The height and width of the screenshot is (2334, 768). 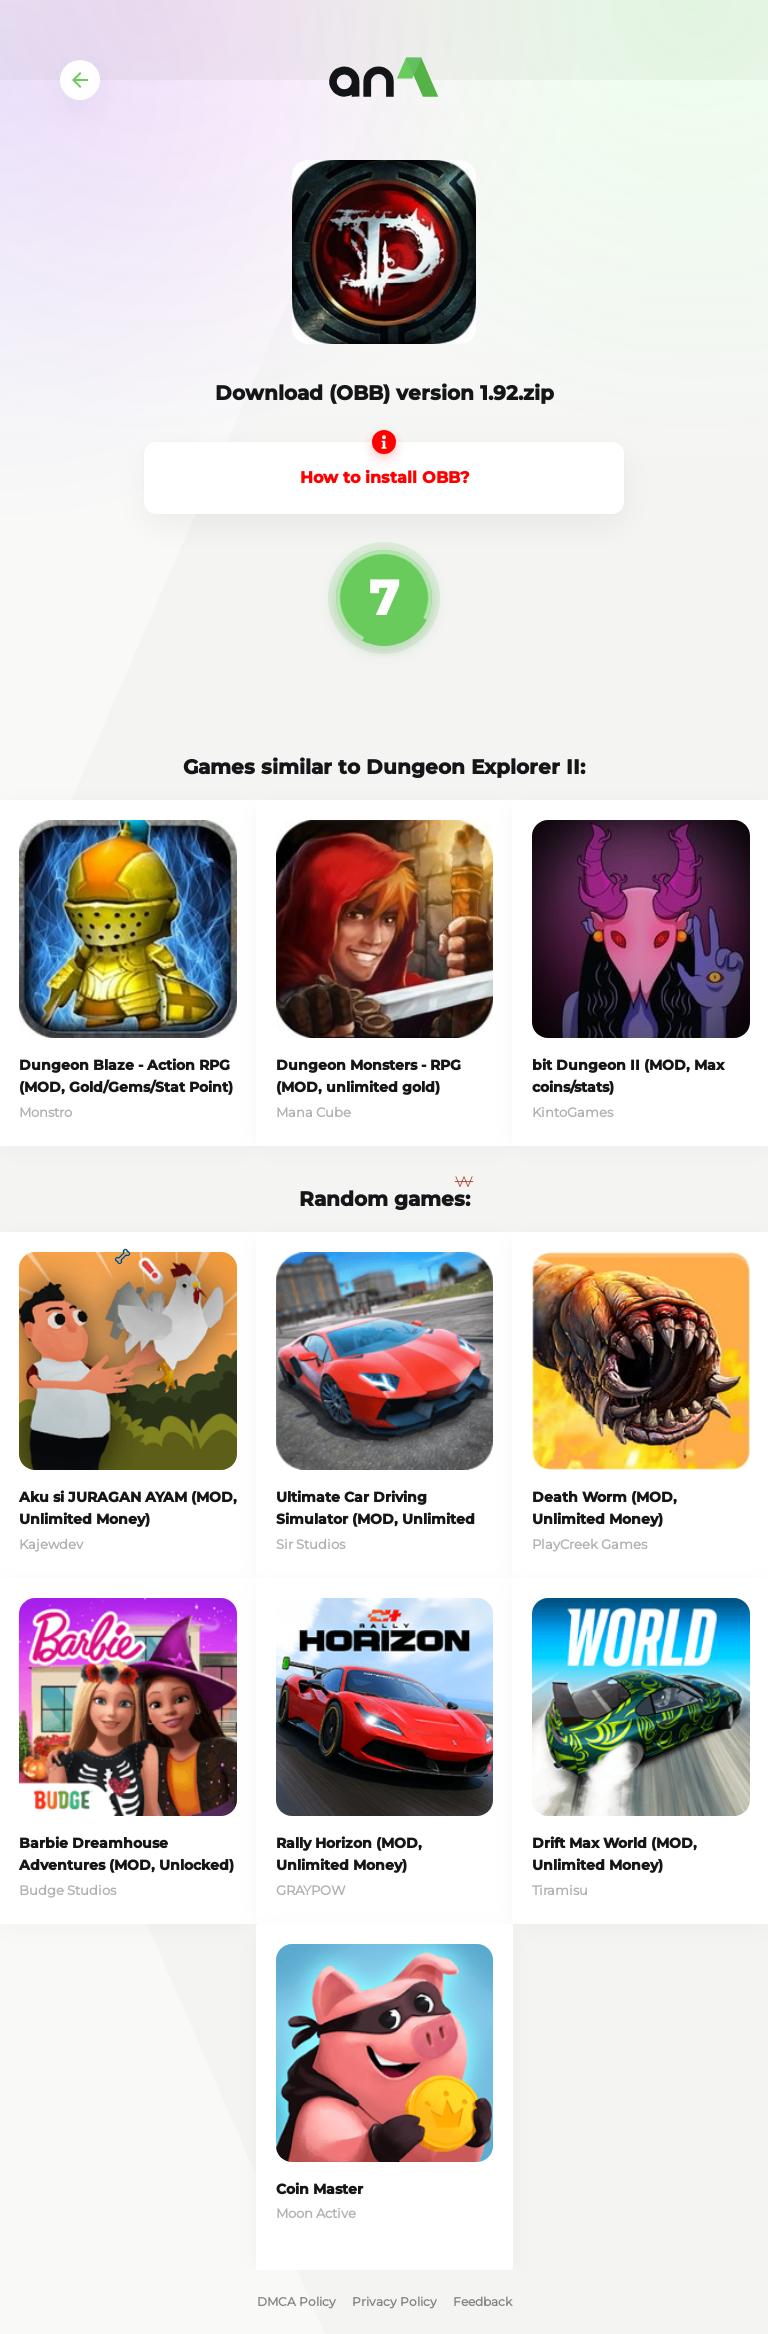 What do you see at coordinates (464, 1181) in the screenshot?
I see `indicates south korean won currency` at bounding box center [464, 1181].